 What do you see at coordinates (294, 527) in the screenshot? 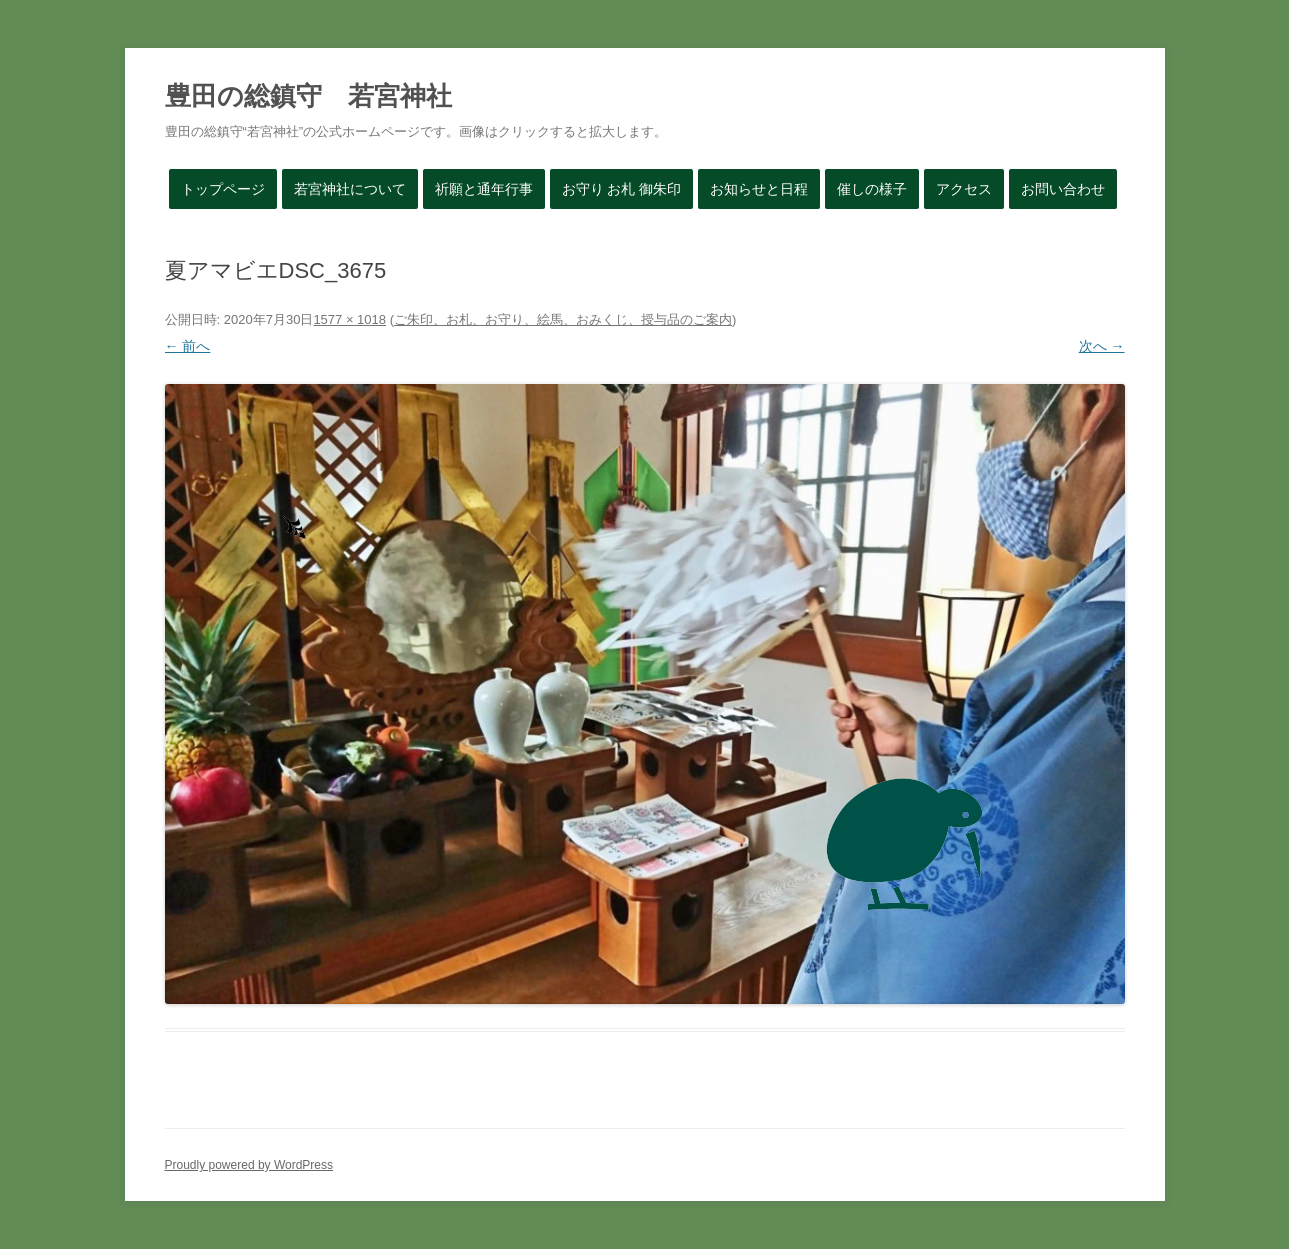
I see `launch projectile weapon in game` at bounding box center [294, 527].